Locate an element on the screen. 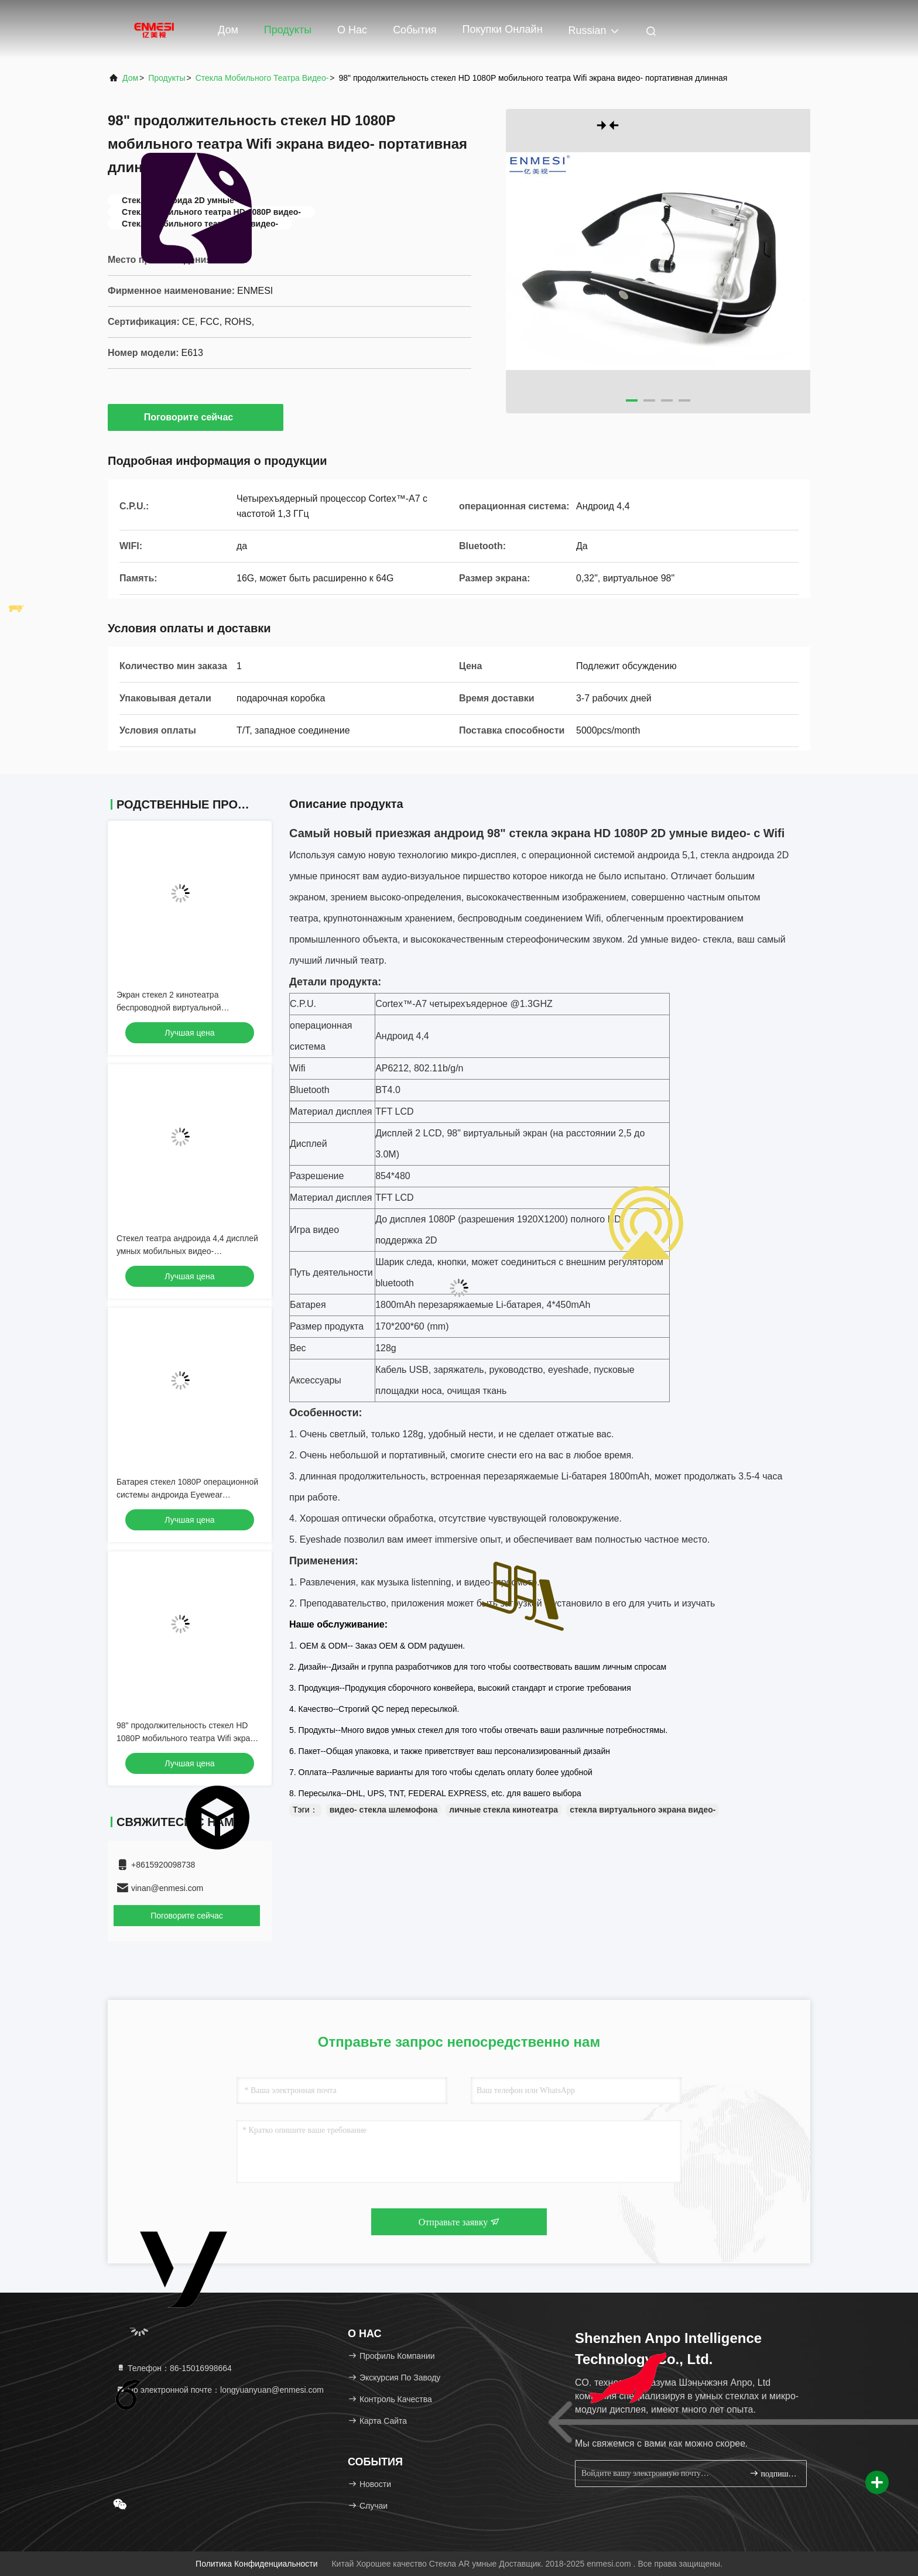 The width and height of the screenshot is (918, 2576). open the Kenmei manga tracking app is located at coordinates (522, 1596).